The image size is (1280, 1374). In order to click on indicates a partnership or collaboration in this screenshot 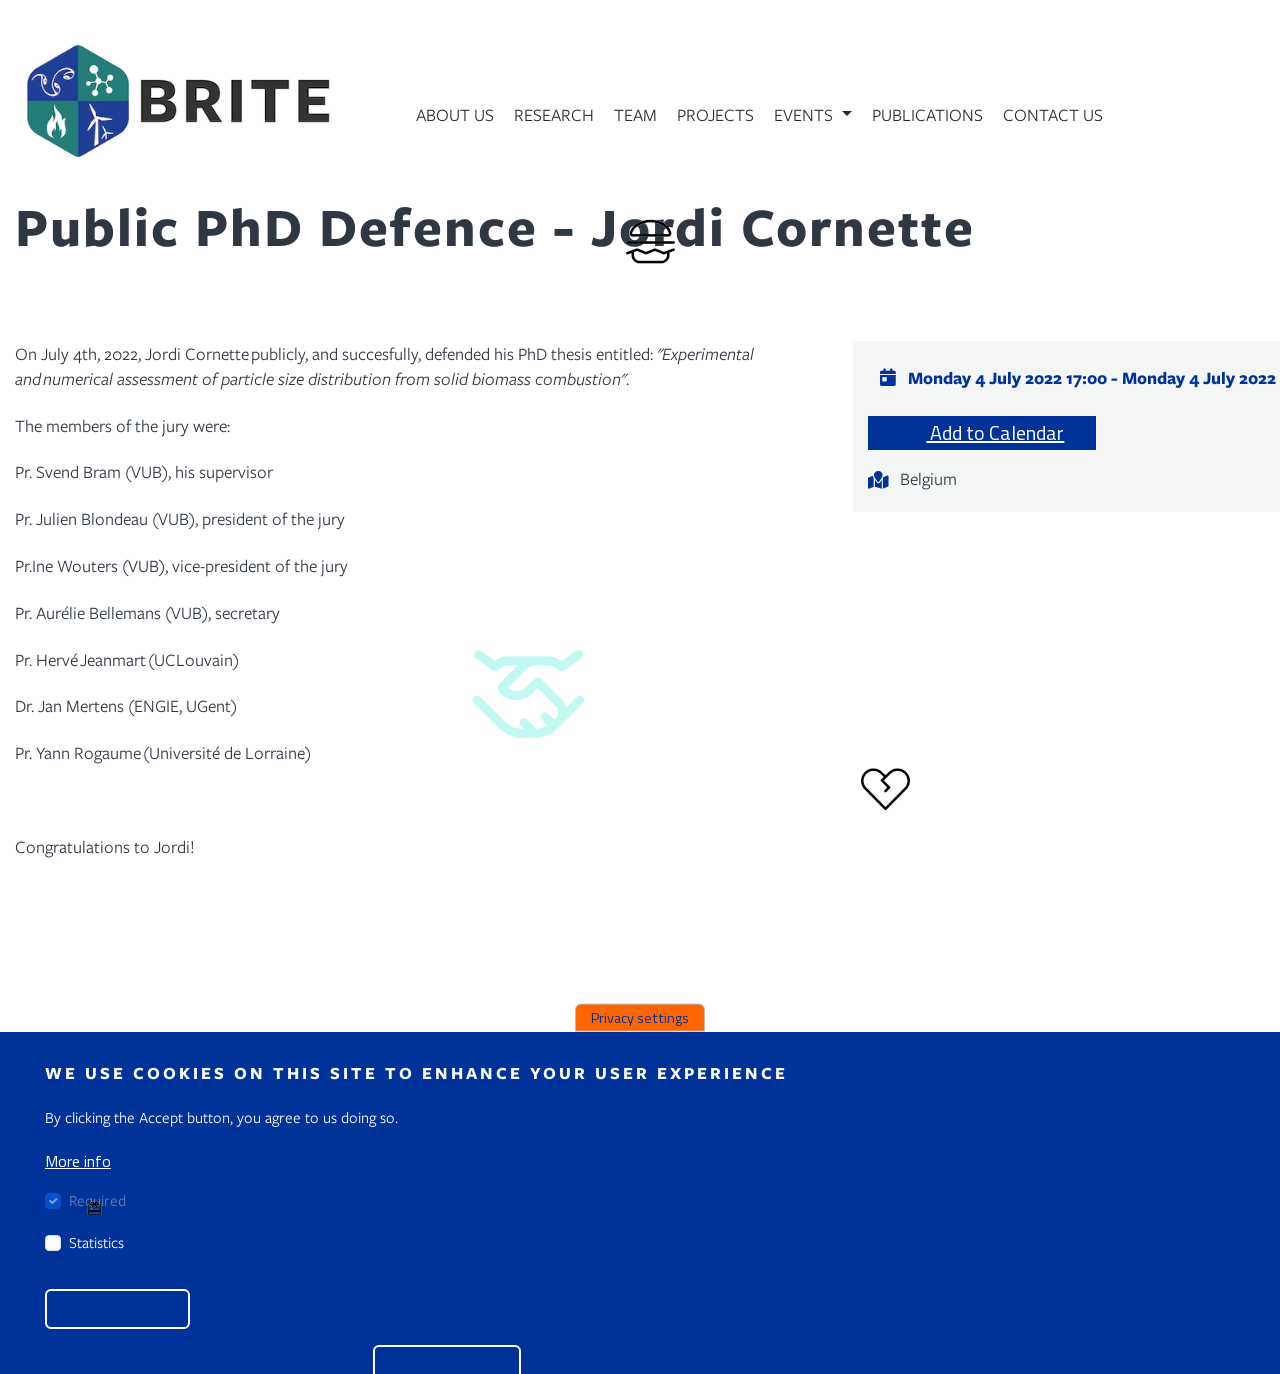, I will do `click(528, 692)`.